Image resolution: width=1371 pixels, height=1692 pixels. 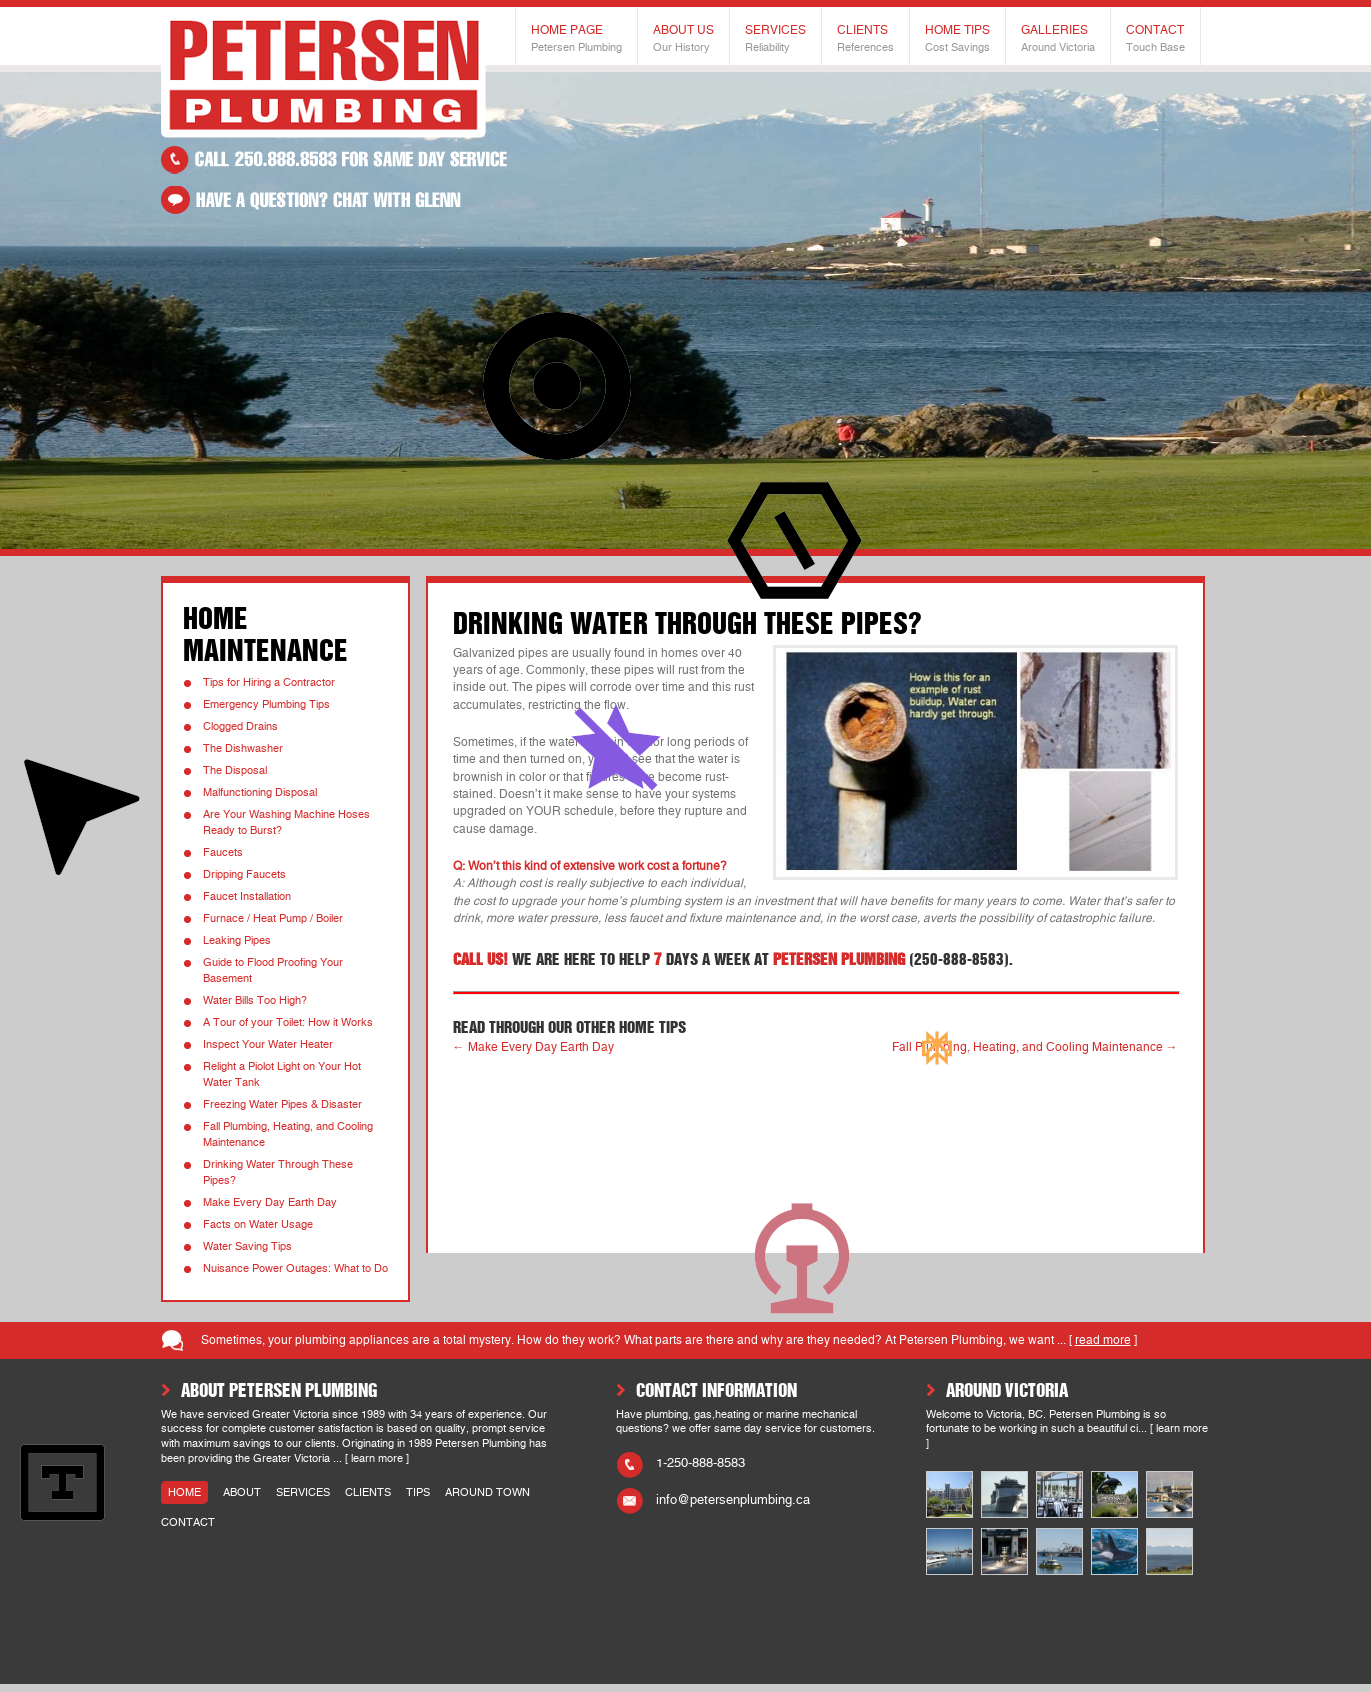 What do you see at coordinates (62, 1482) in the screenshot?
I see `insert a text snippet or template` at bounding box center [62, 1482].